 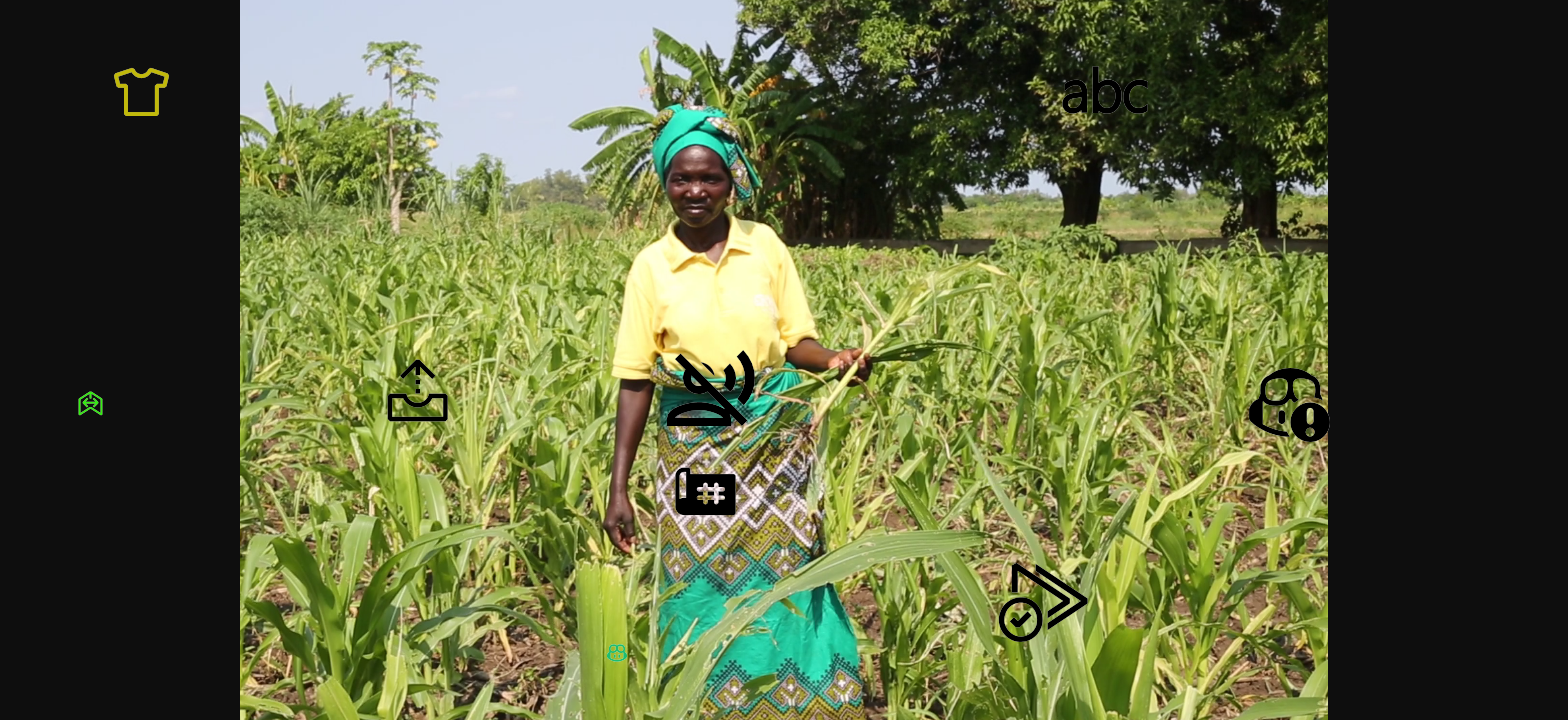 I want to click on access GitHub Copilot AI assistant, so click(x=617, y=653).